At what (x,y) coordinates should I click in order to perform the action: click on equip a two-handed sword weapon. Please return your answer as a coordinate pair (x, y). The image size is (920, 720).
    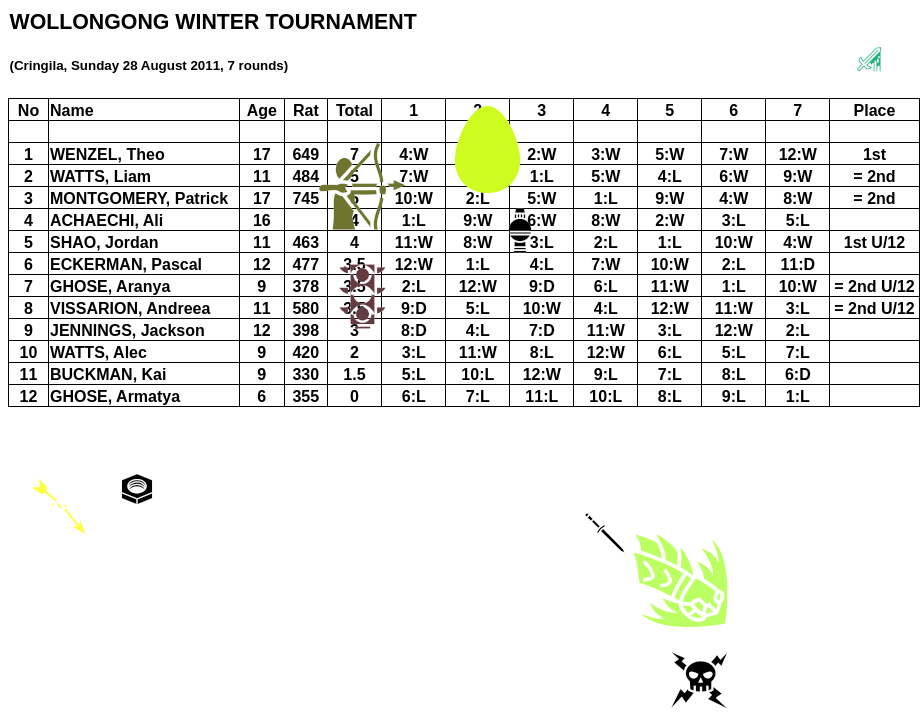
    Looking at the image, I should click on (605, 533).